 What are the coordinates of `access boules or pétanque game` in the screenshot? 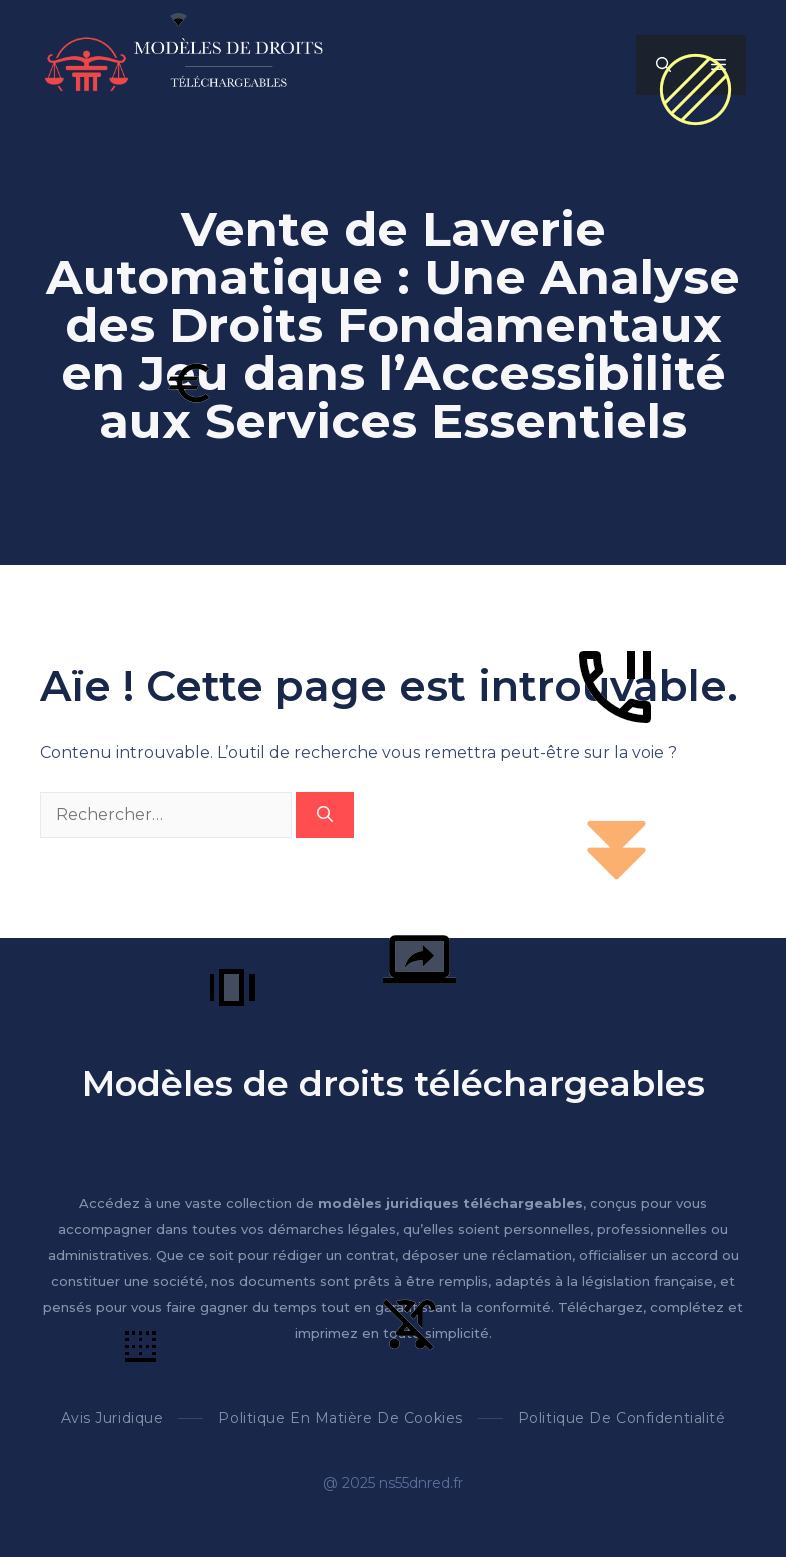 It's located at (695, 89).